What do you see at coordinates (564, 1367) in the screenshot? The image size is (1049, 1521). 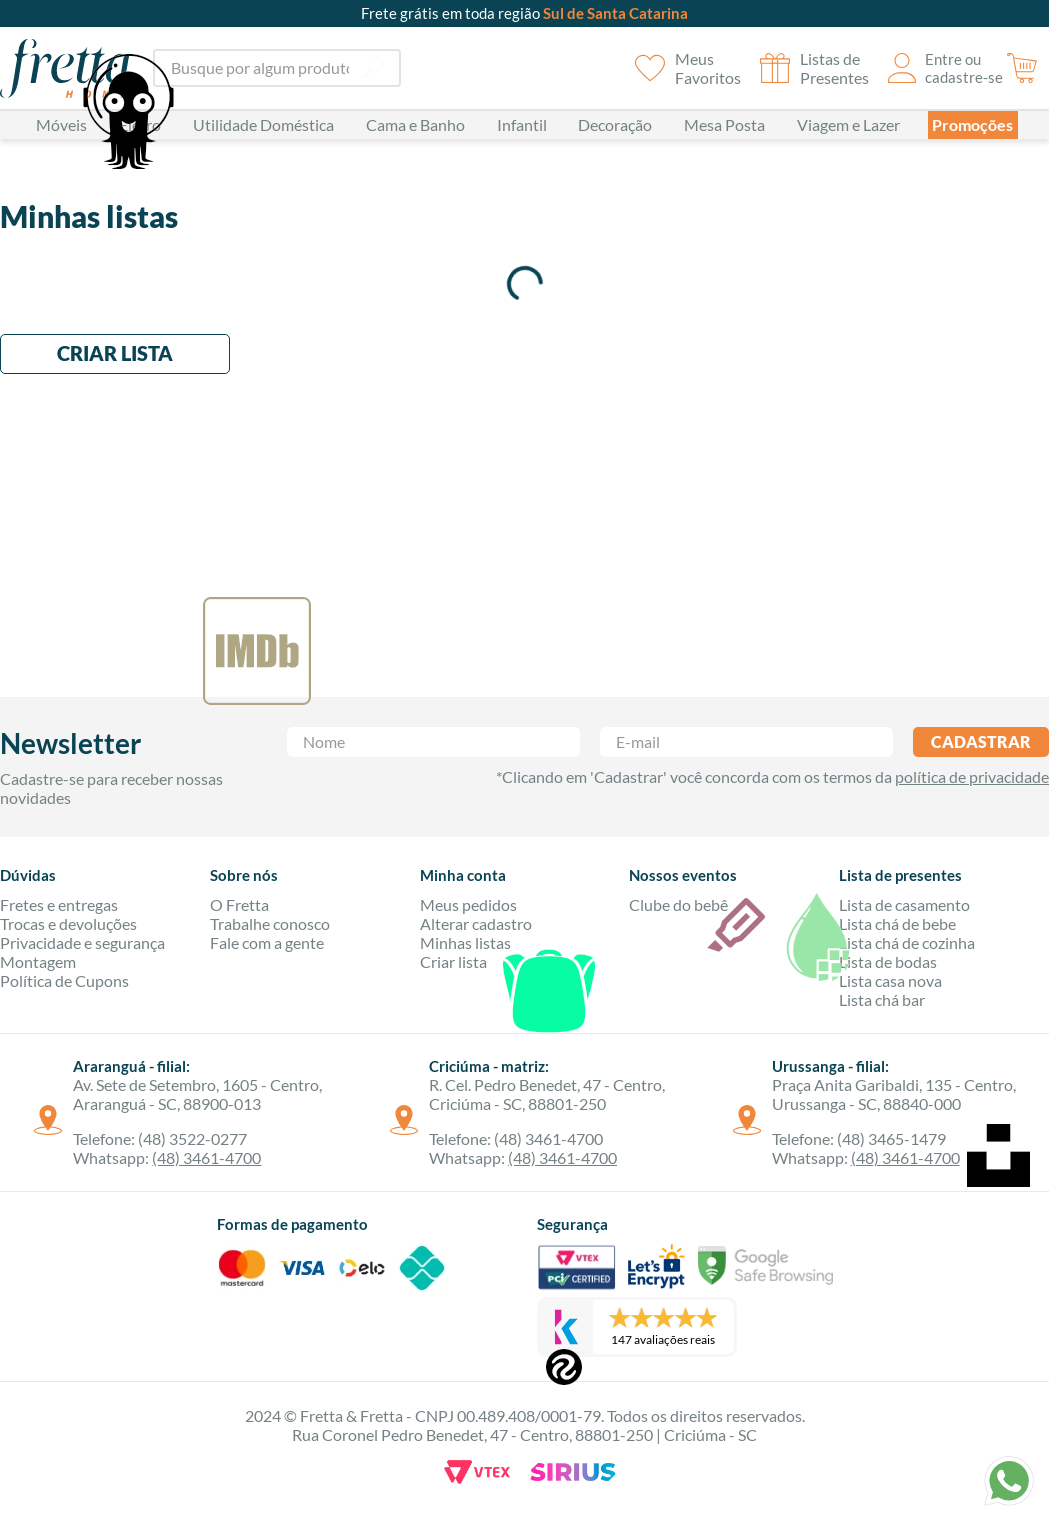 I see `open Roboflow app or website` at bounding box center [564, 1367].